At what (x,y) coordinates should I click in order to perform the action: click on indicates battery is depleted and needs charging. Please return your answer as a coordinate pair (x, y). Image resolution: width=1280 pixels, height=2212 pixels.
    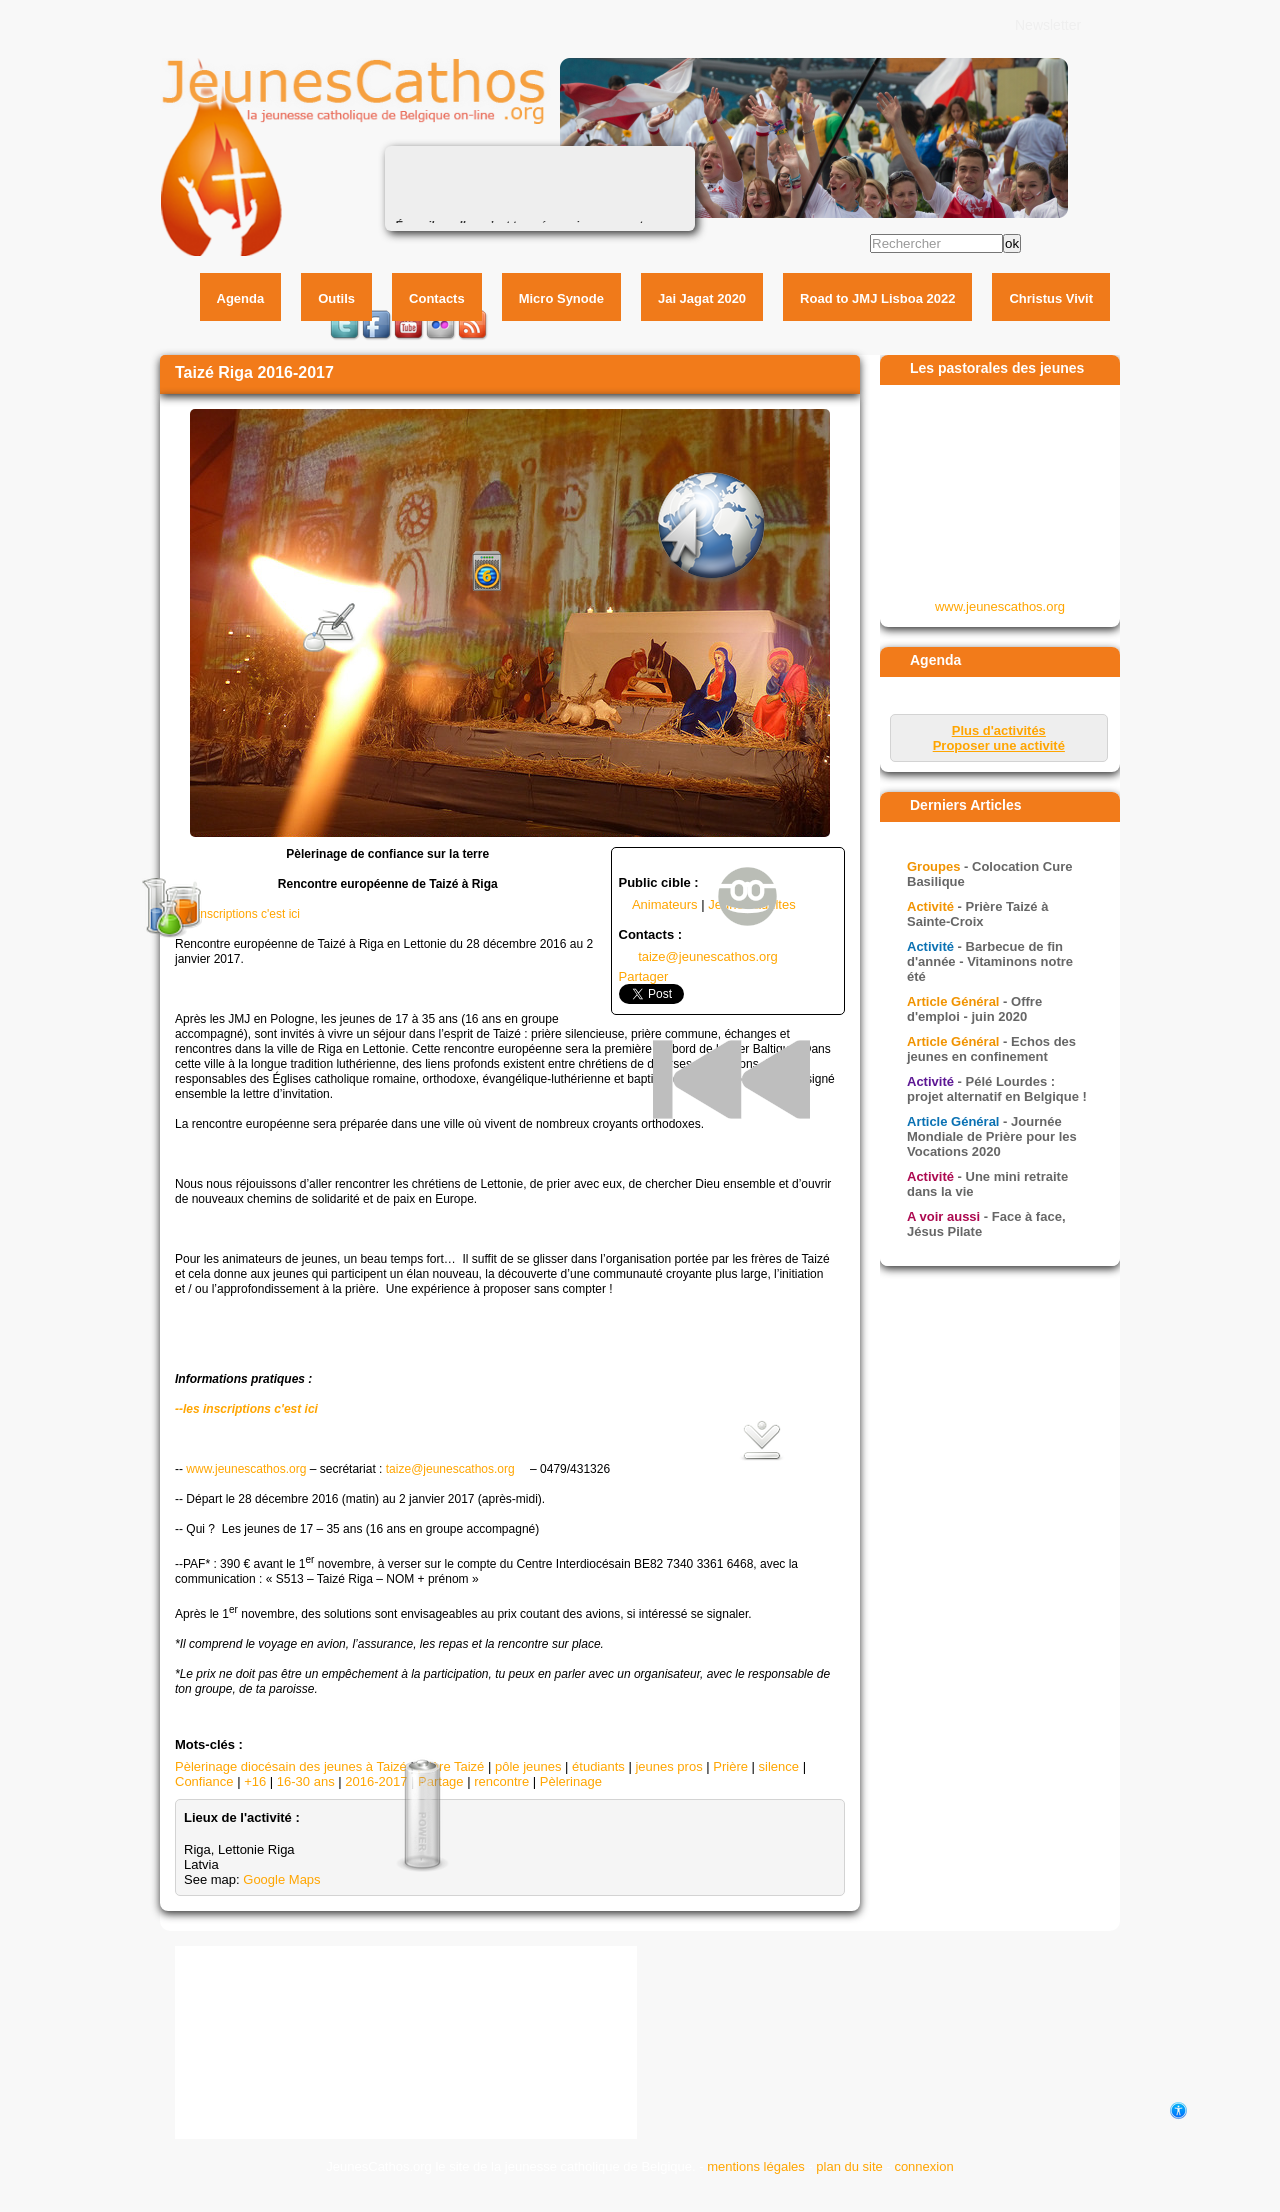
    Looking at the image, I should click on (422, 1816).